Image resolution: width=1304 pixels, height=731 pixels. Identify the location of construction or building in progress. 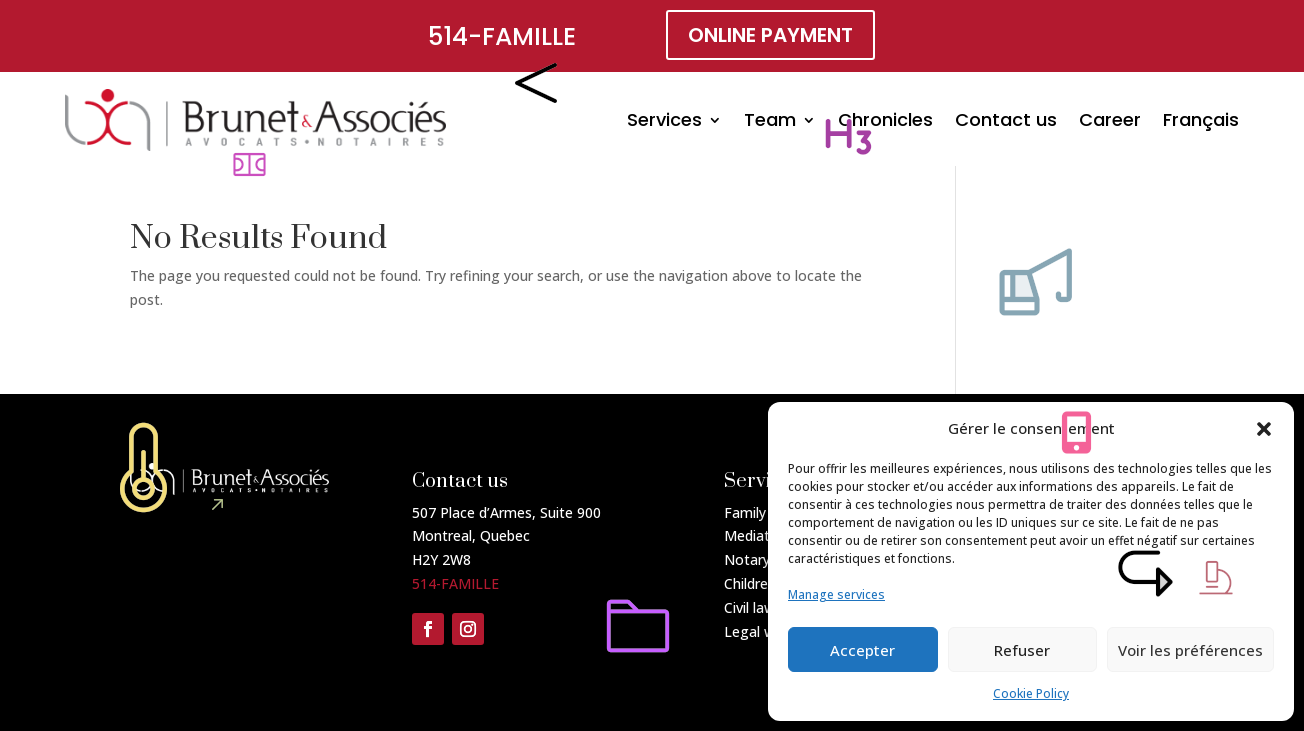
(1037, 286).